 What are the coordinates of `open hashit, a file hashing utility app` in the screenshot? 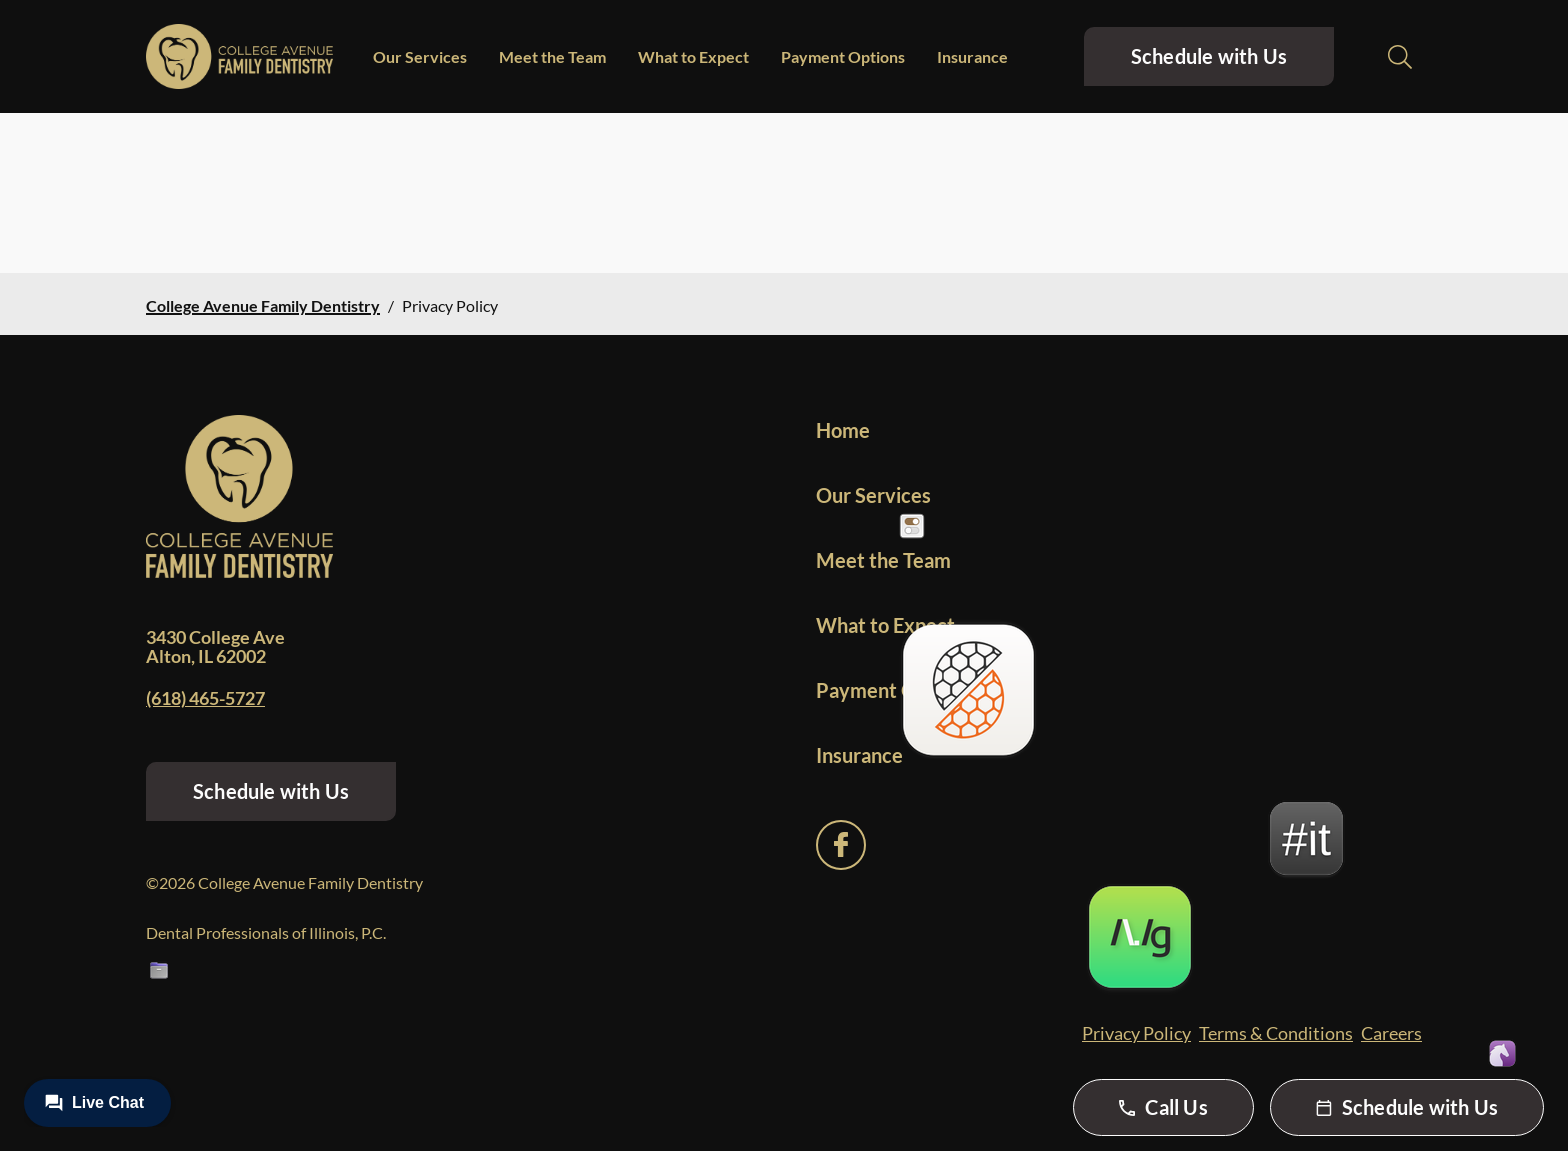 It's located at (1306, 838).